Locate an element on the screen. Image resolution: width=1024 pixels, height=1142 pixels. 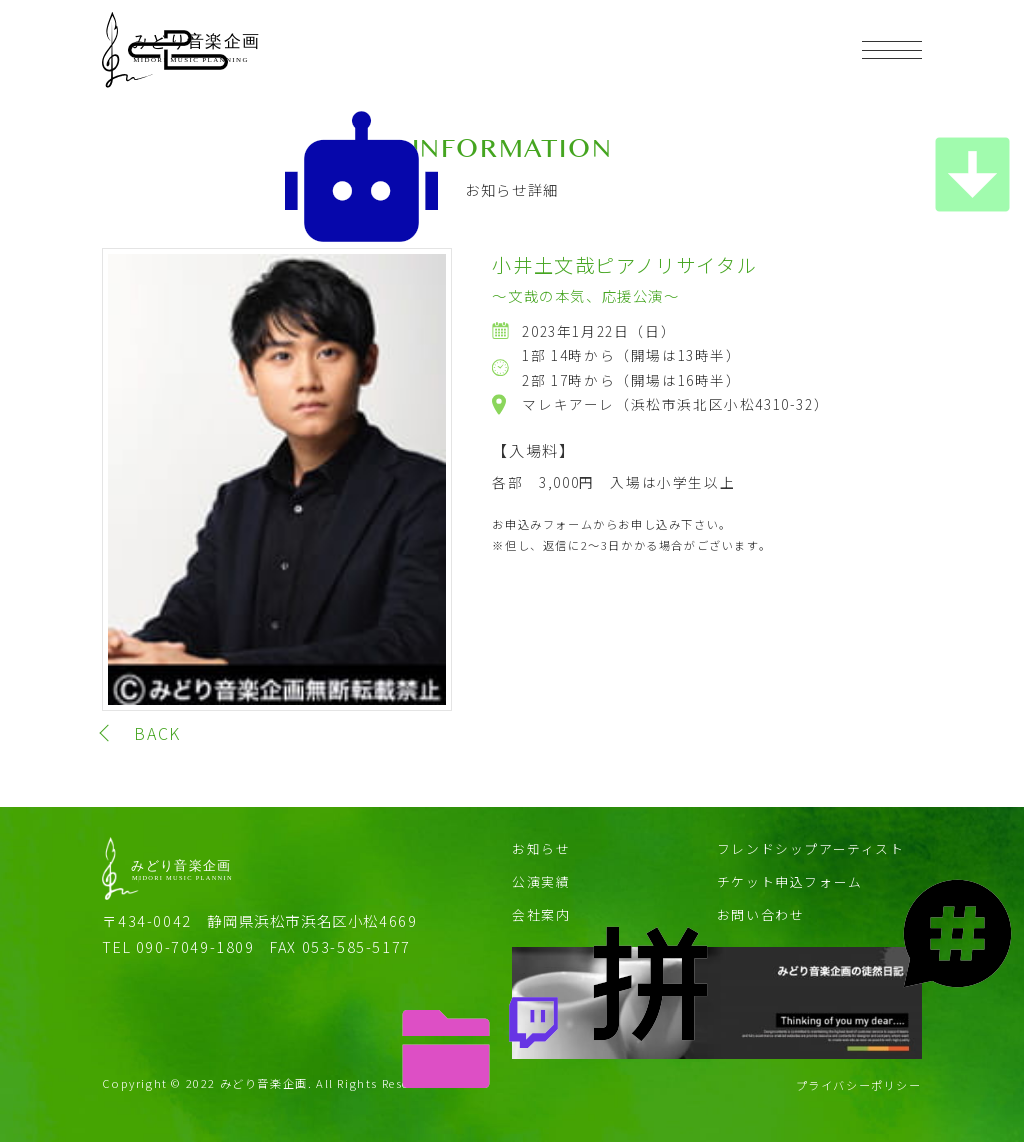
open folder to view files is located at coordinates (446, 1049).